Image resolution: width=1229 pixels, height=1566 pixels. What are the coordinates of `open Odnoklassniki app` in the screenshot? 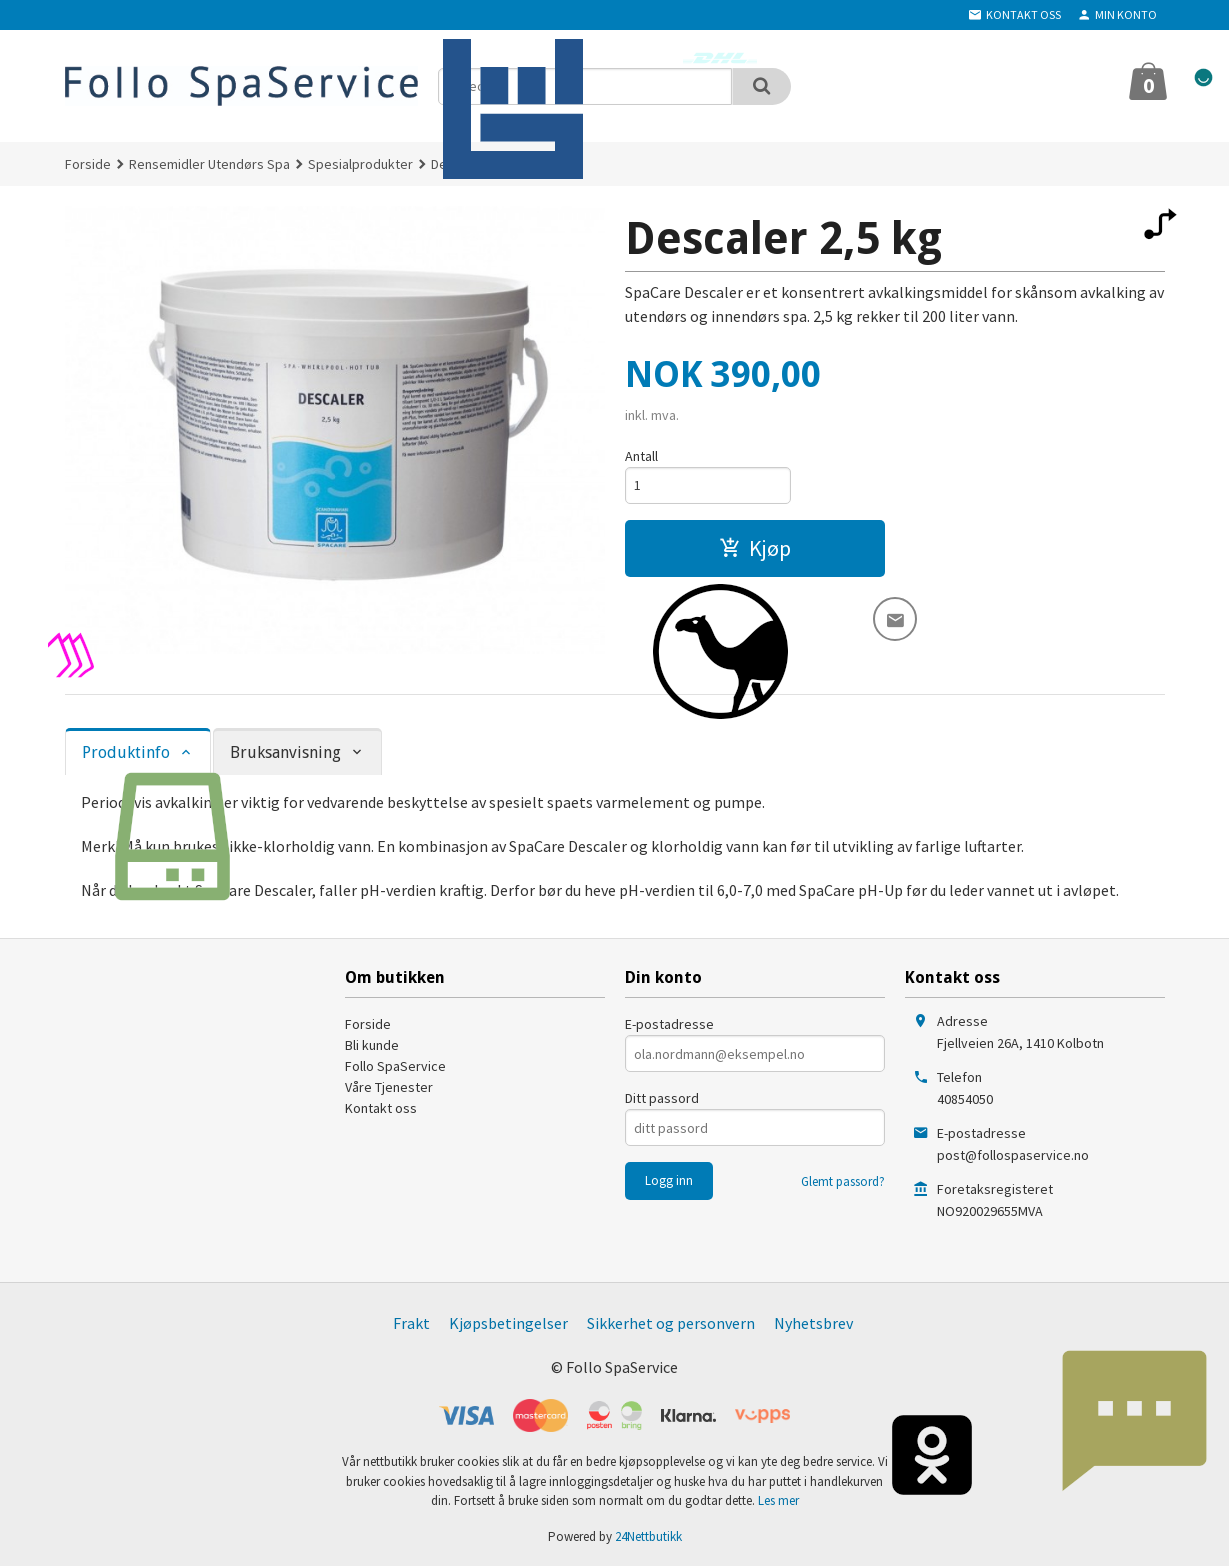 It's located at (932, 1455).